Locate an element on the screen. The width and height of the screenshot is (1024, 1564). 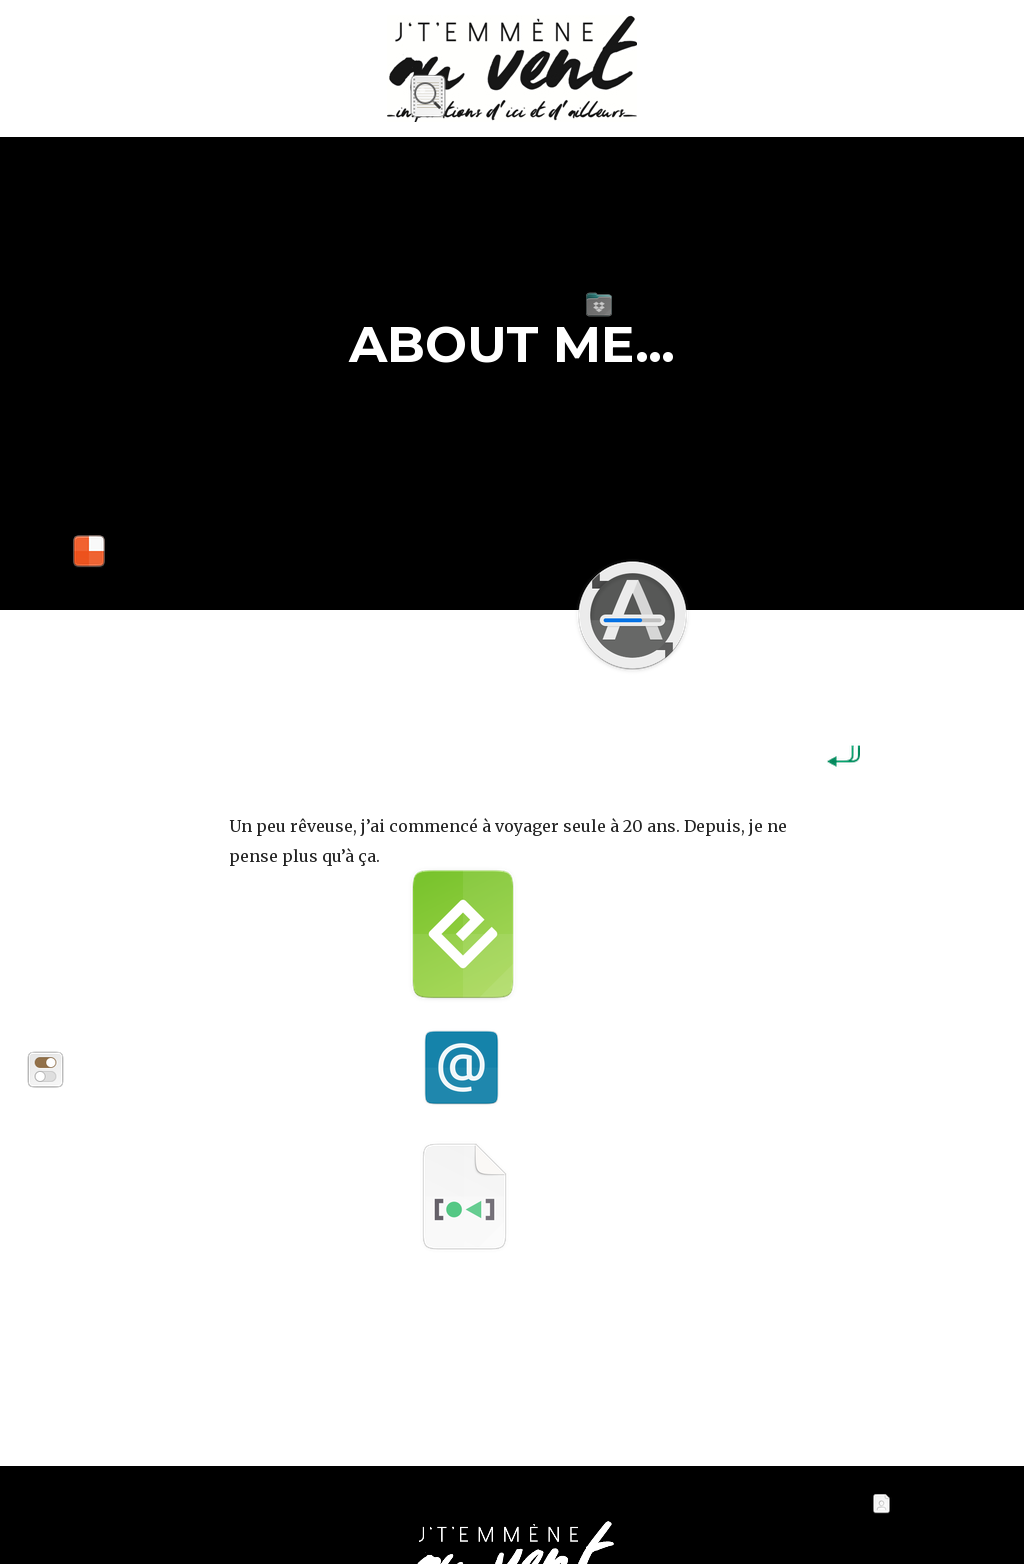
reply to all recipients of an email is located at coordinates (843, 754).